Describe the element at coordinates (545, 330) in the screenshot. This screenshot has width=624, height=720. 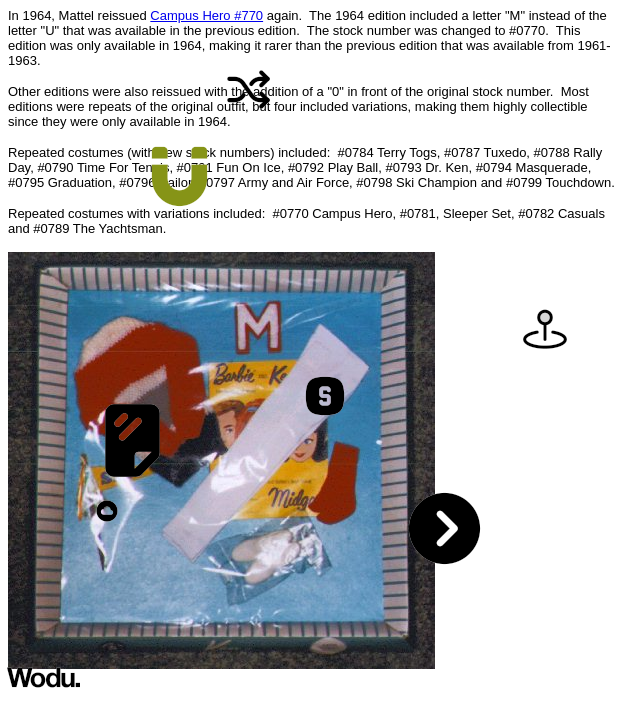
I see `mark a location on the map` at that location.